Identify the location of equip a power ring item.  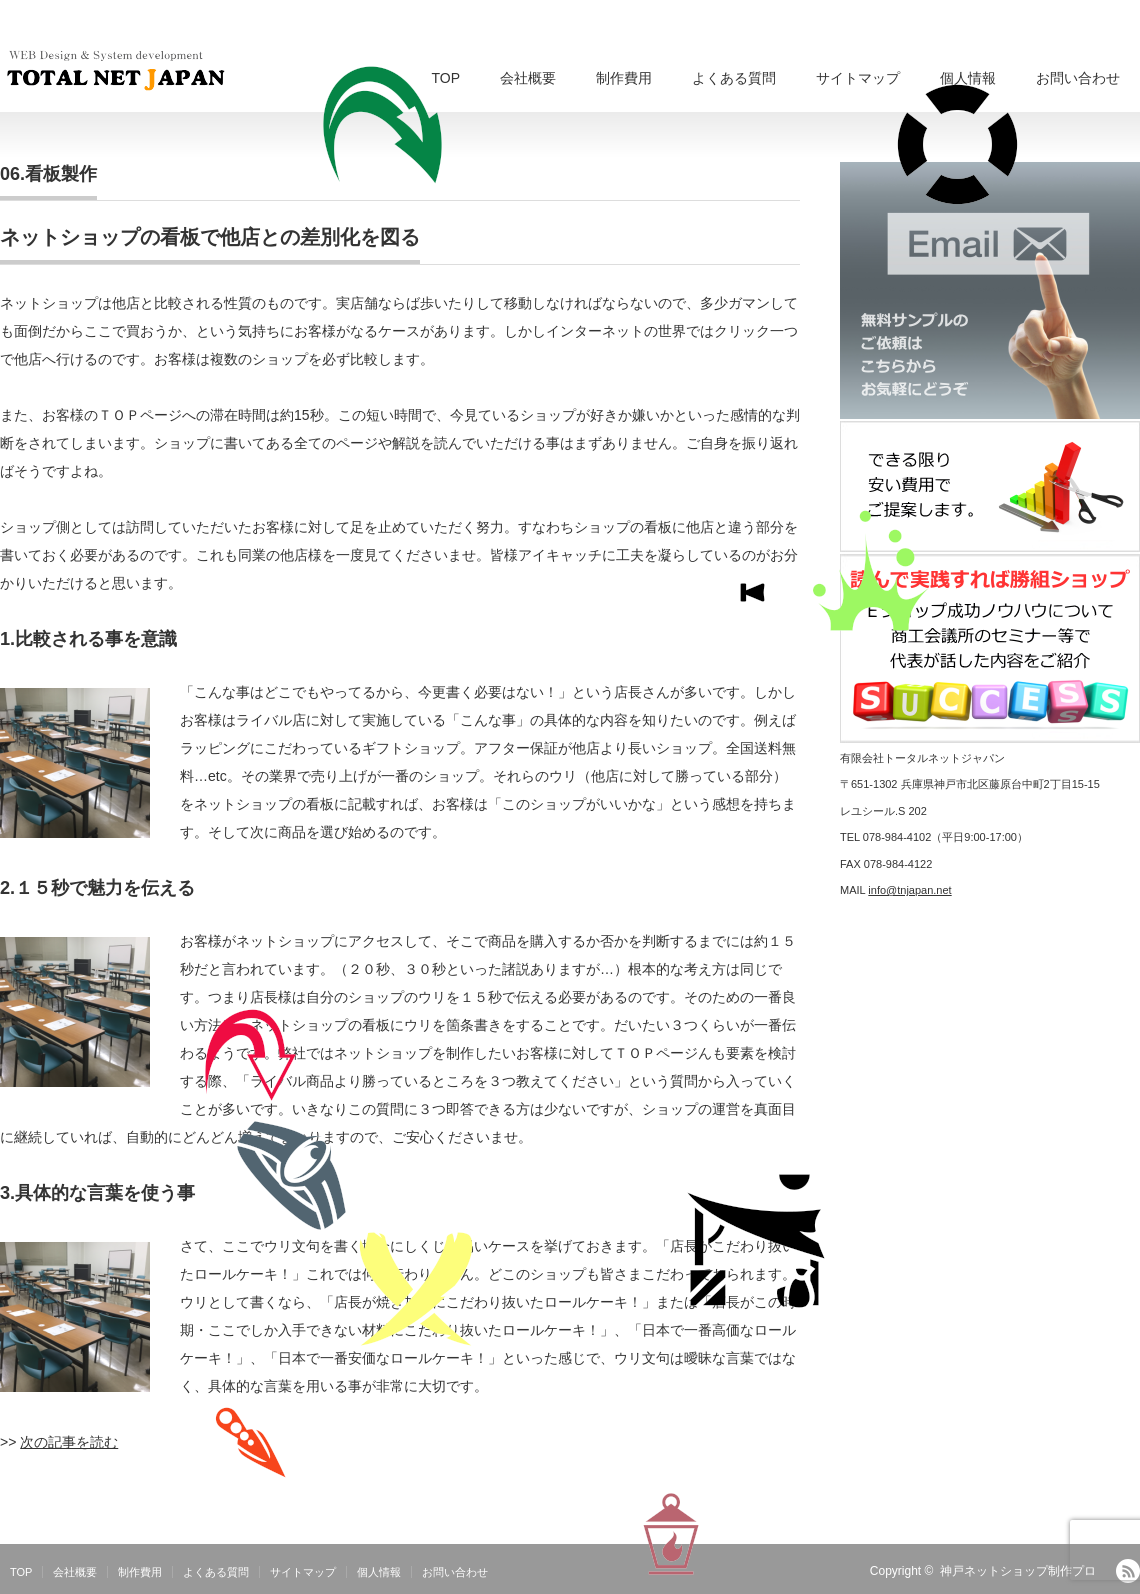
(292, 1175).